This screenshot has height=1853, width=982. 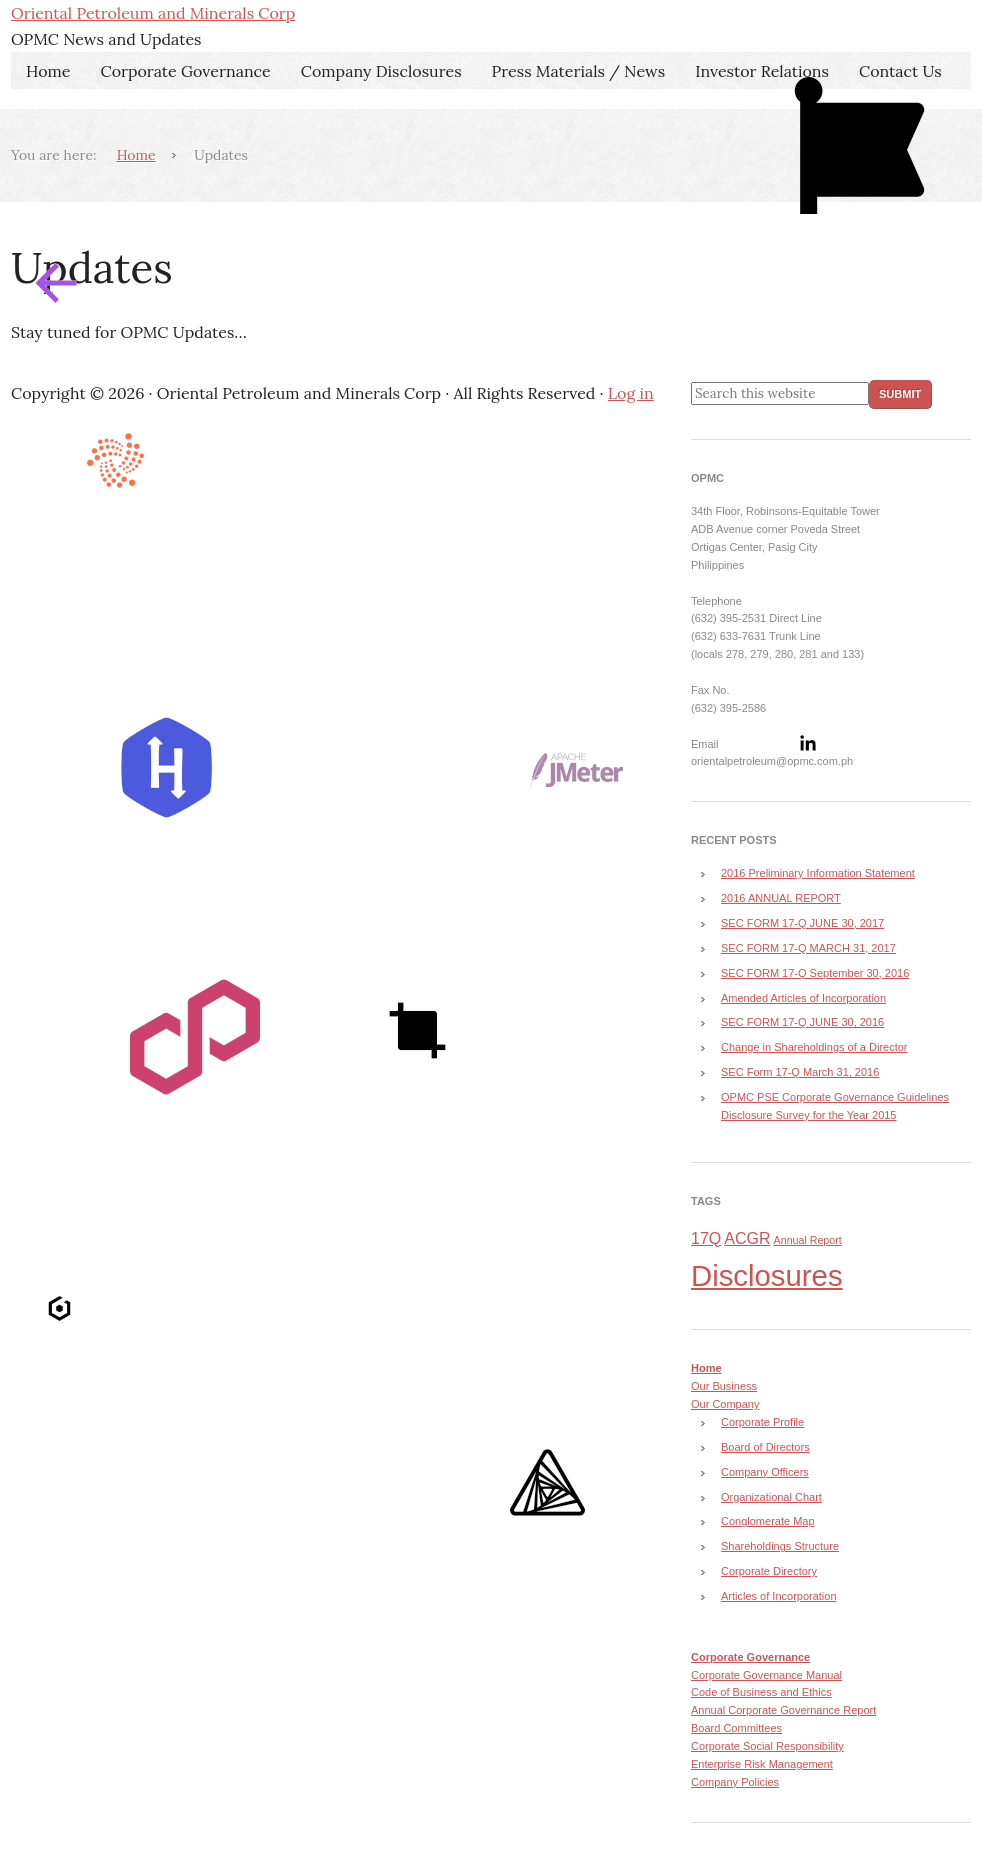 I want to click on hackerrank logo, so click(x=166, y=767).